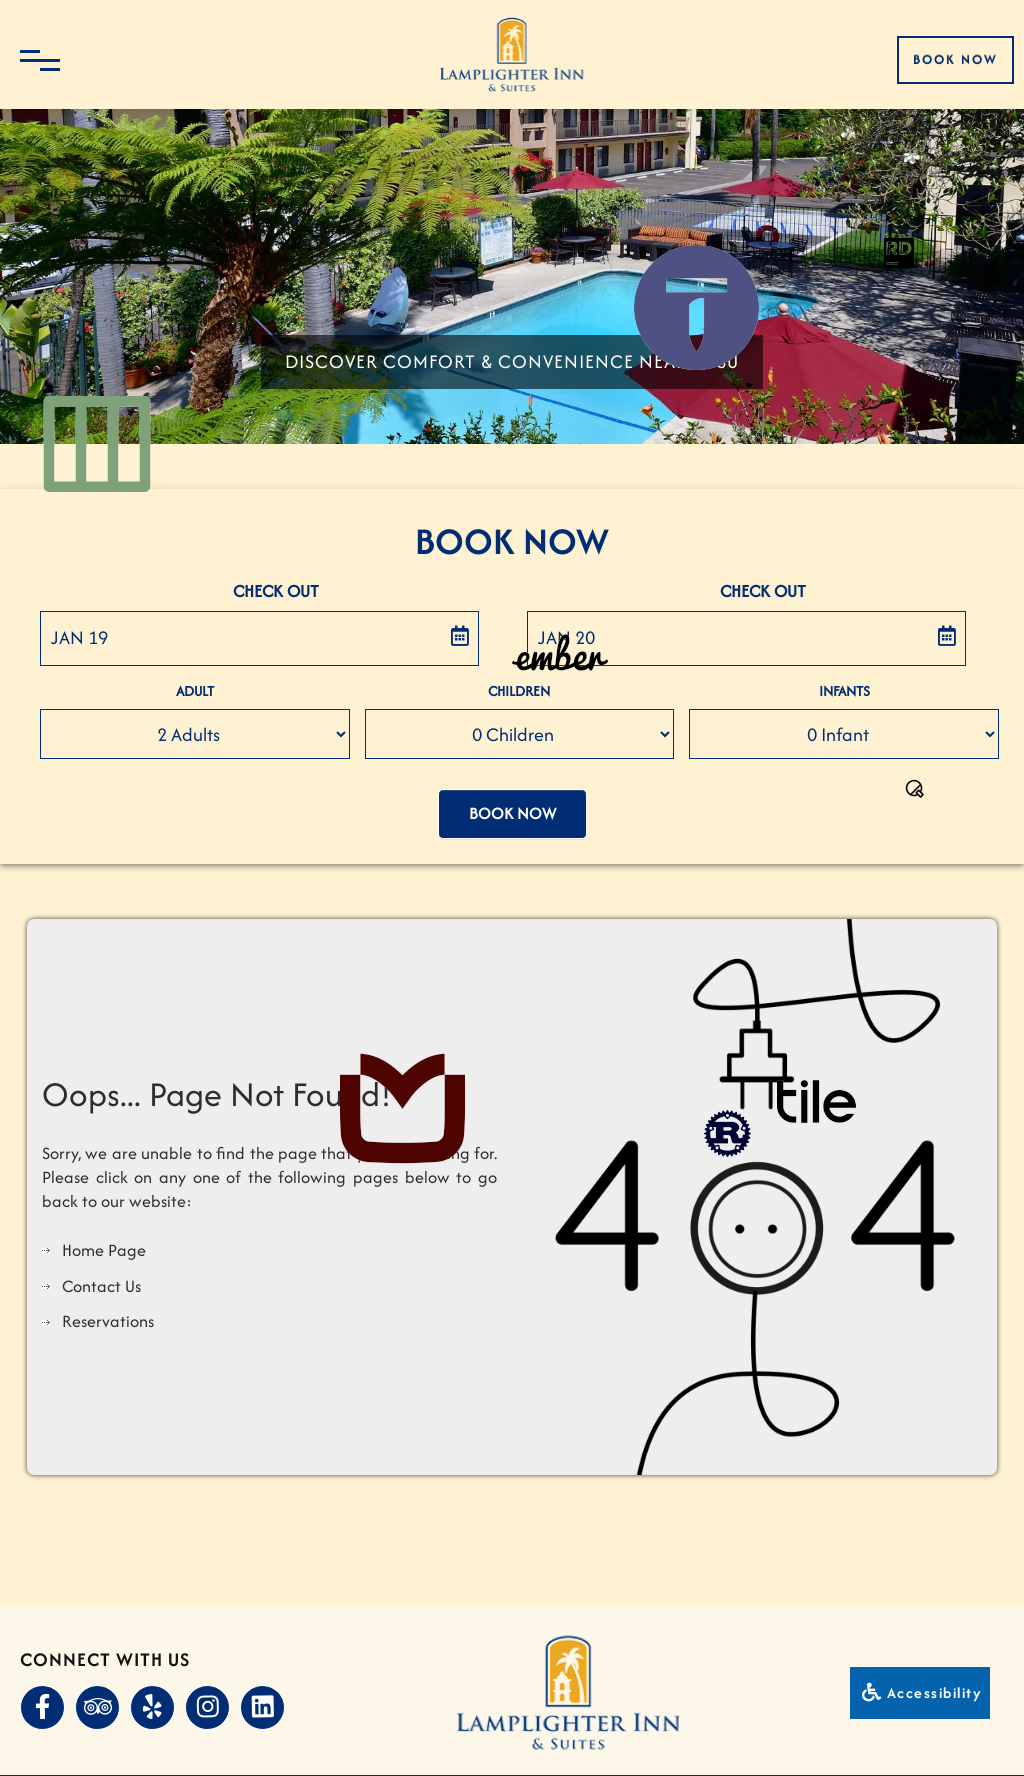 This screenshot has height=1776, width=1024. Describe the element at coordinates (402, 1108) in the screenshot. I see `knowledgebase app or service logo` at that location.